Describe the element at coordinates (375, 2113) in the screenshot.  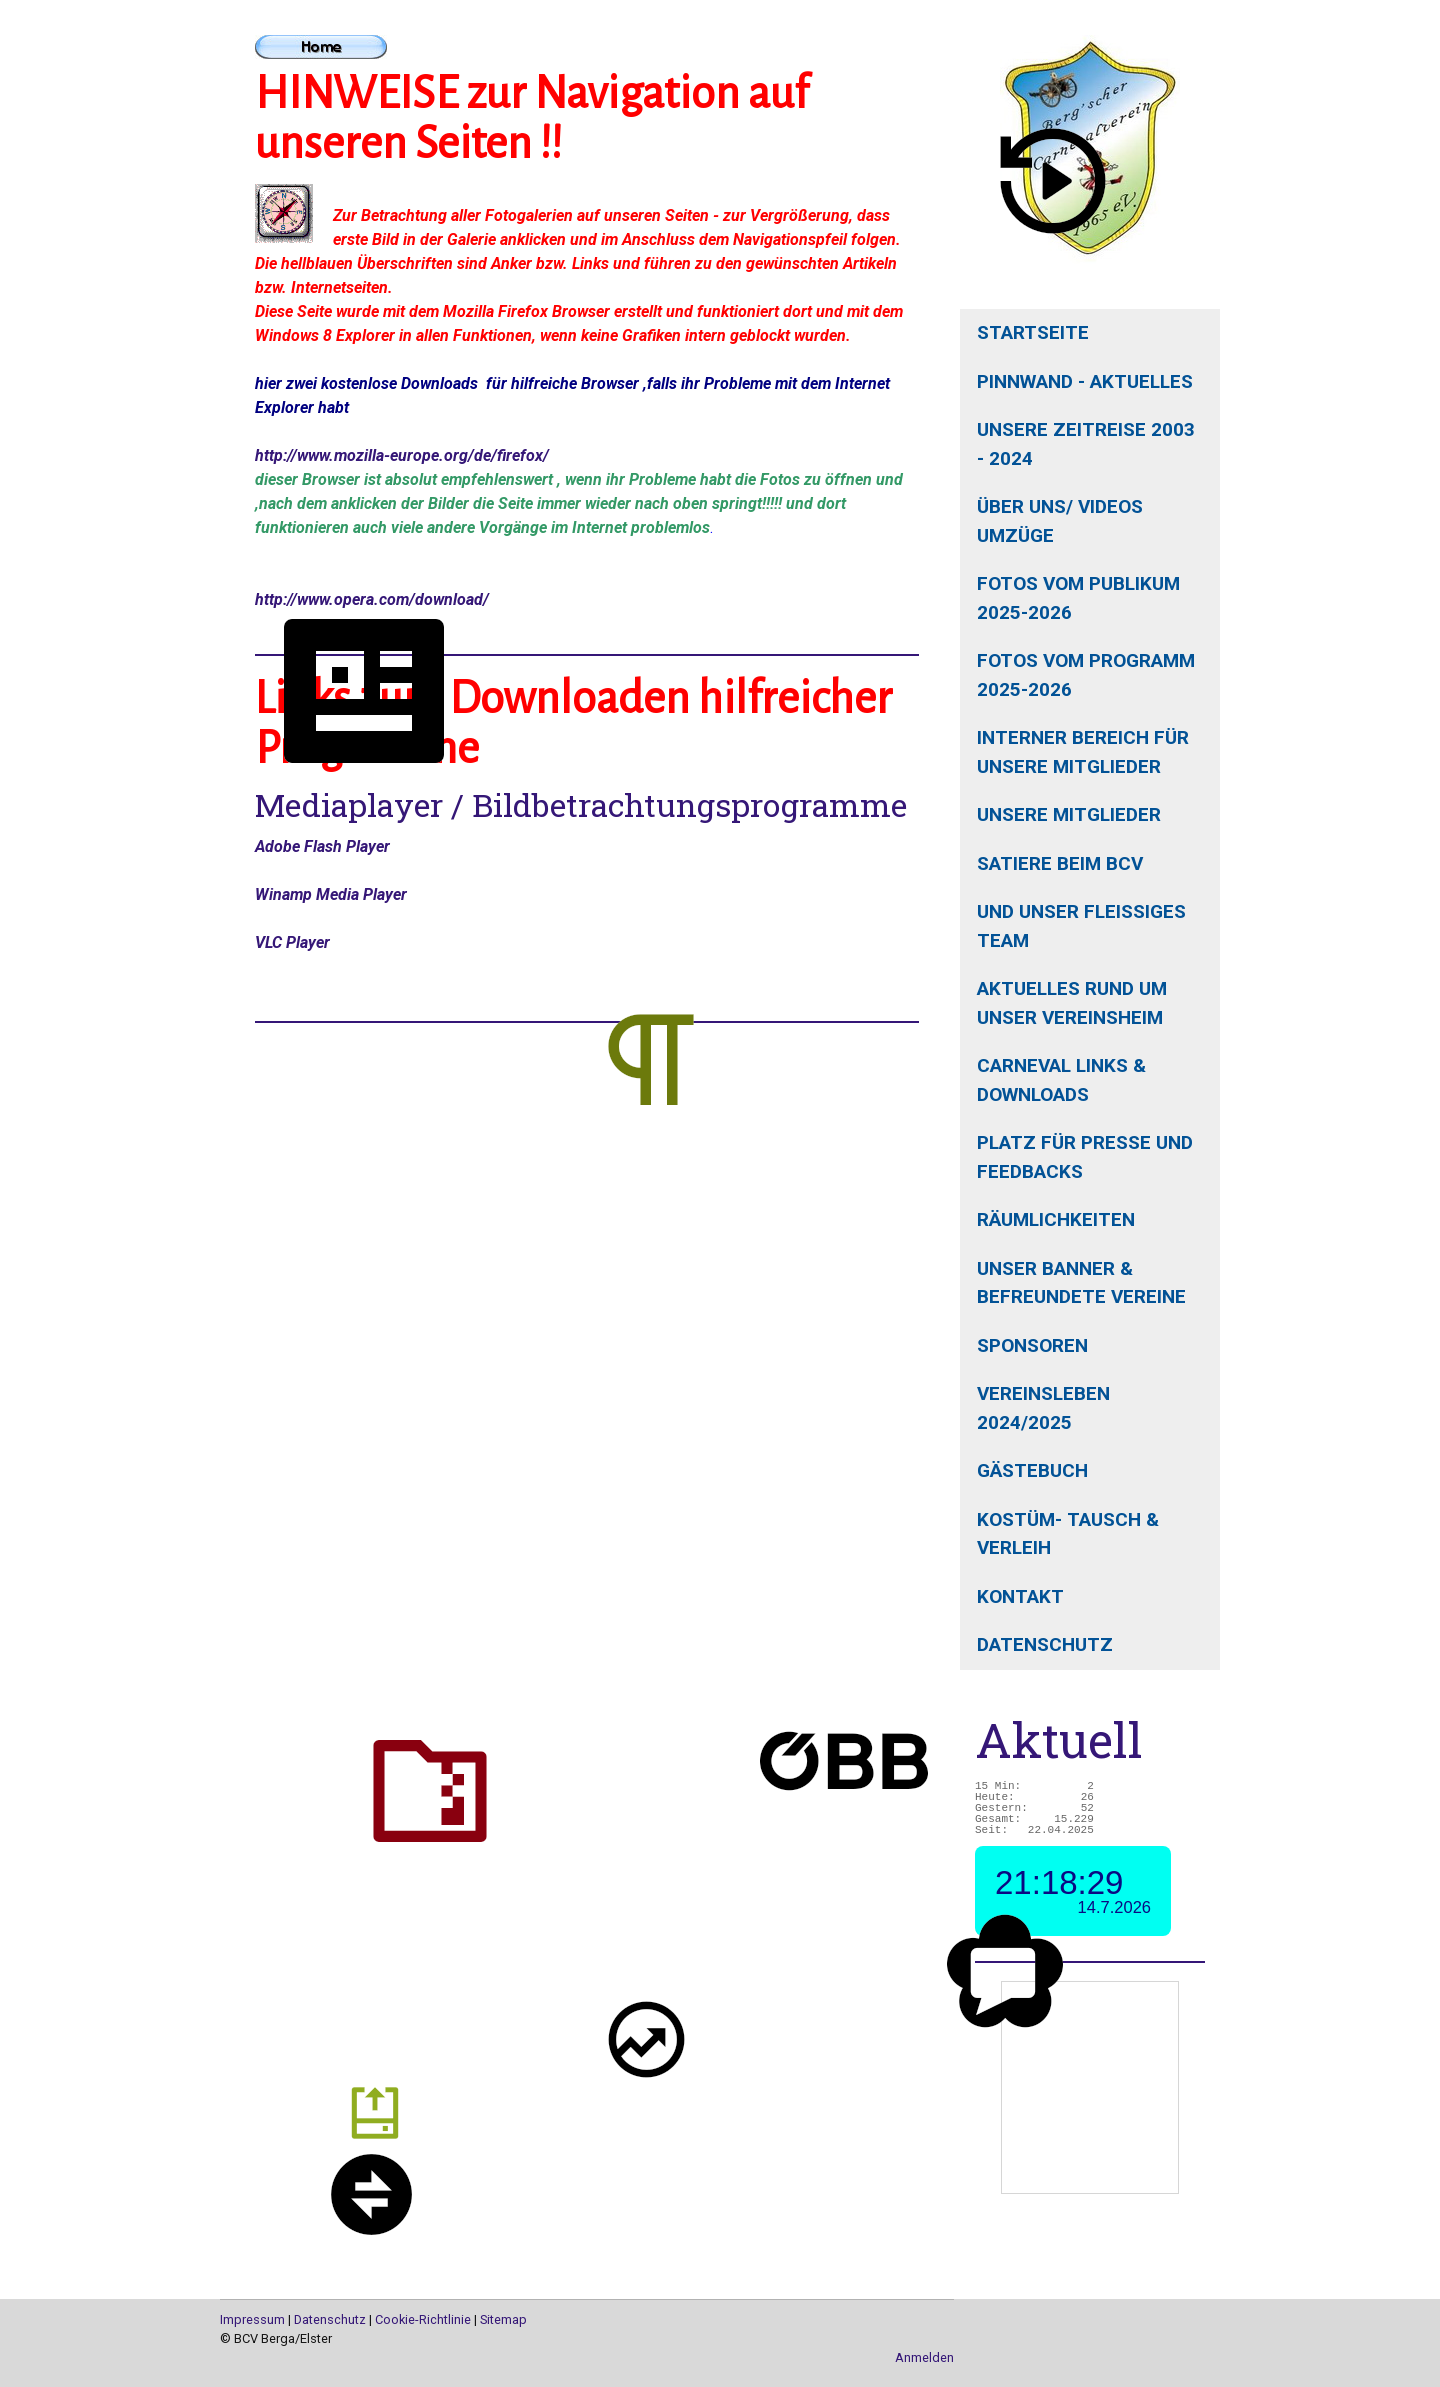
I see `uninstall an application` at that location.